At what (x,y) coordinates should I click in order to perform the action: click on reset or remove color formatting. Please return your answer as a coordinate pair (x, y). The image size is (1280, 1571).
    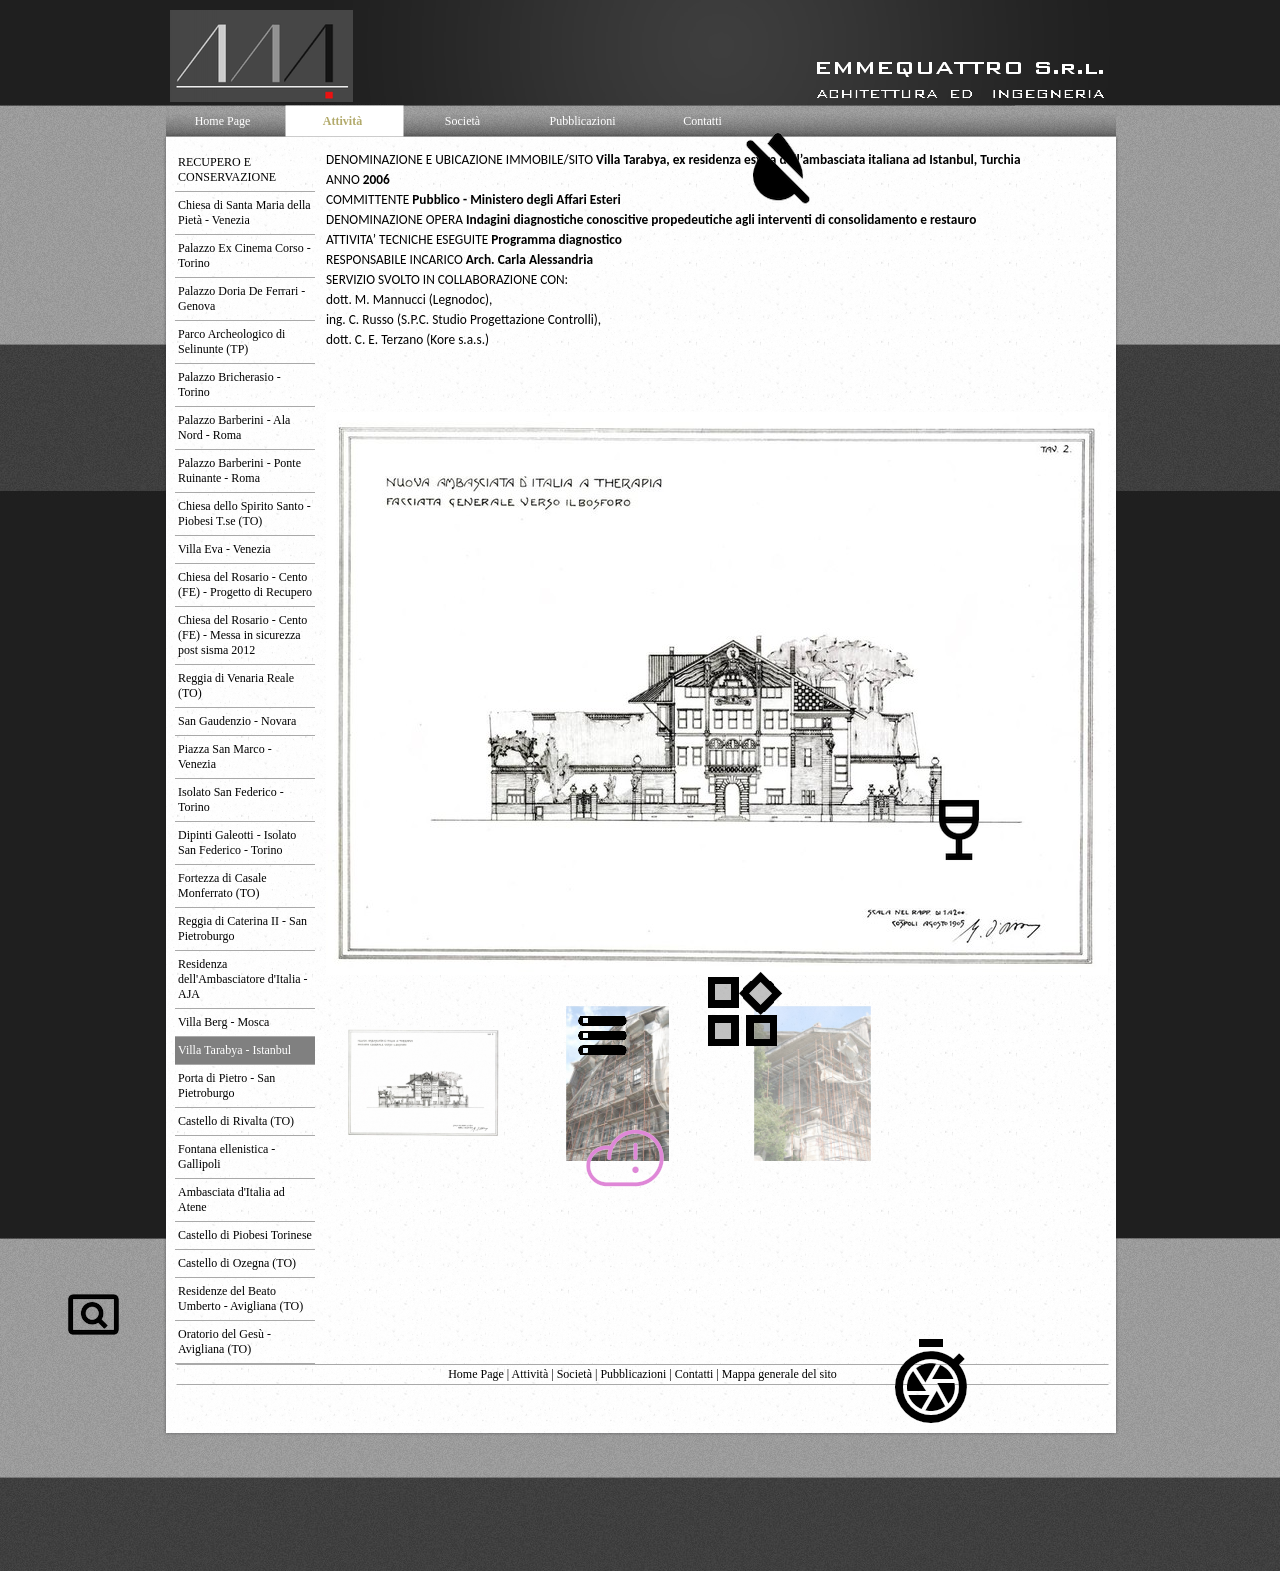
    Looking at the image, I should click on (778, 167).